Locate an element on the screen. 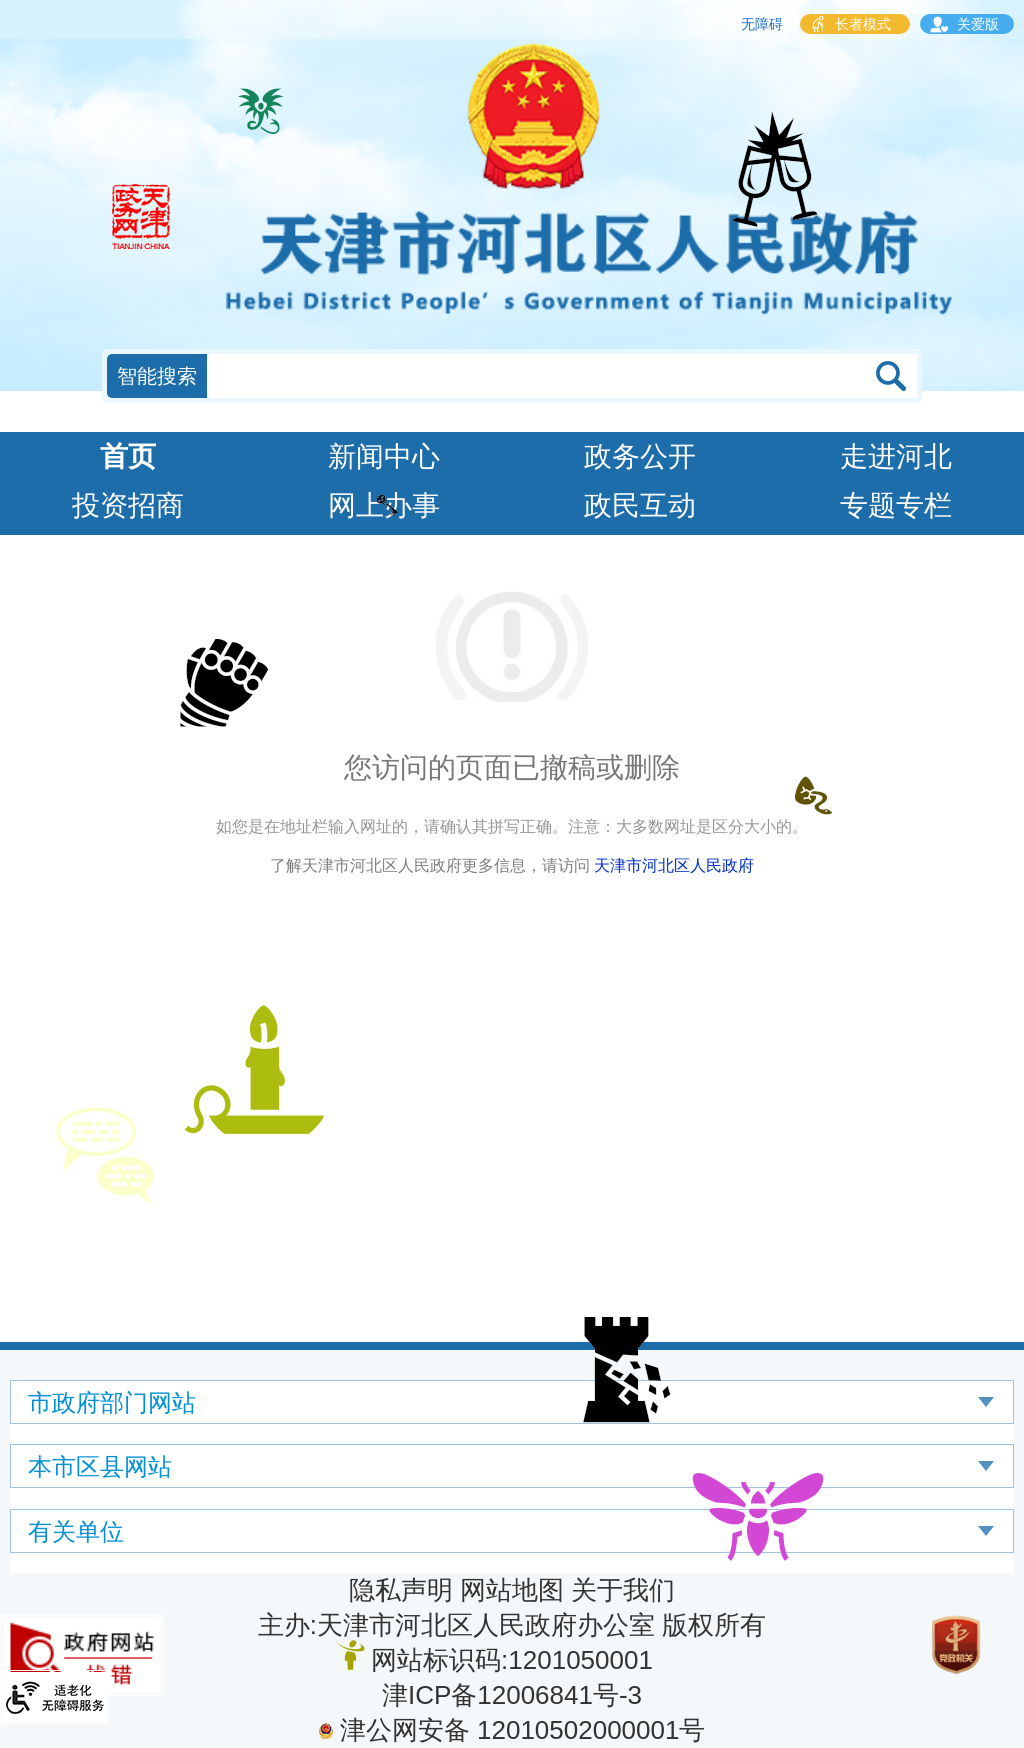 The image size is (1024, 1748). access master or admin permissions is located at coordinates (387, 505).